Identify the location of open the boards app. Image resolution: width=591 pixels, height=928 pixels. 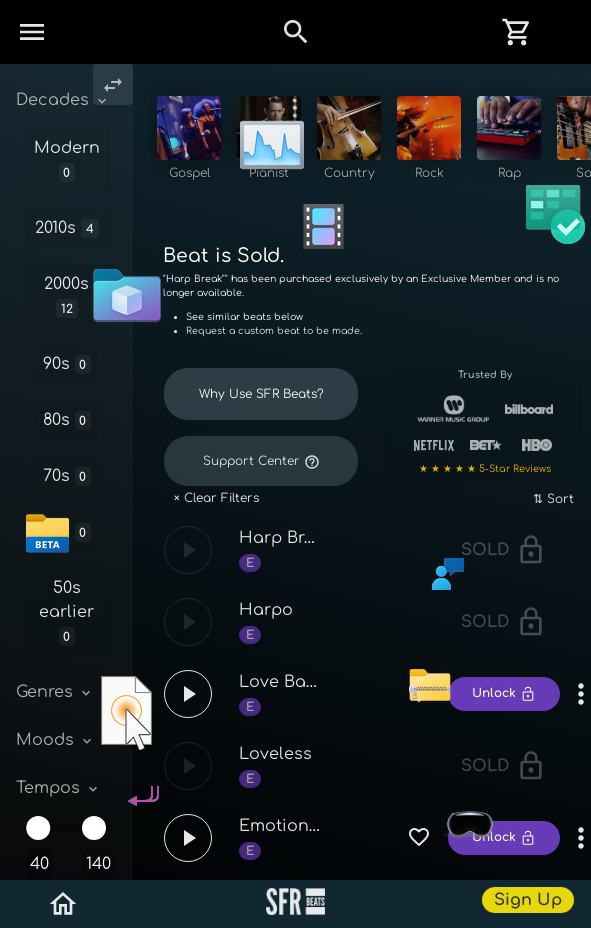
(555, 214).